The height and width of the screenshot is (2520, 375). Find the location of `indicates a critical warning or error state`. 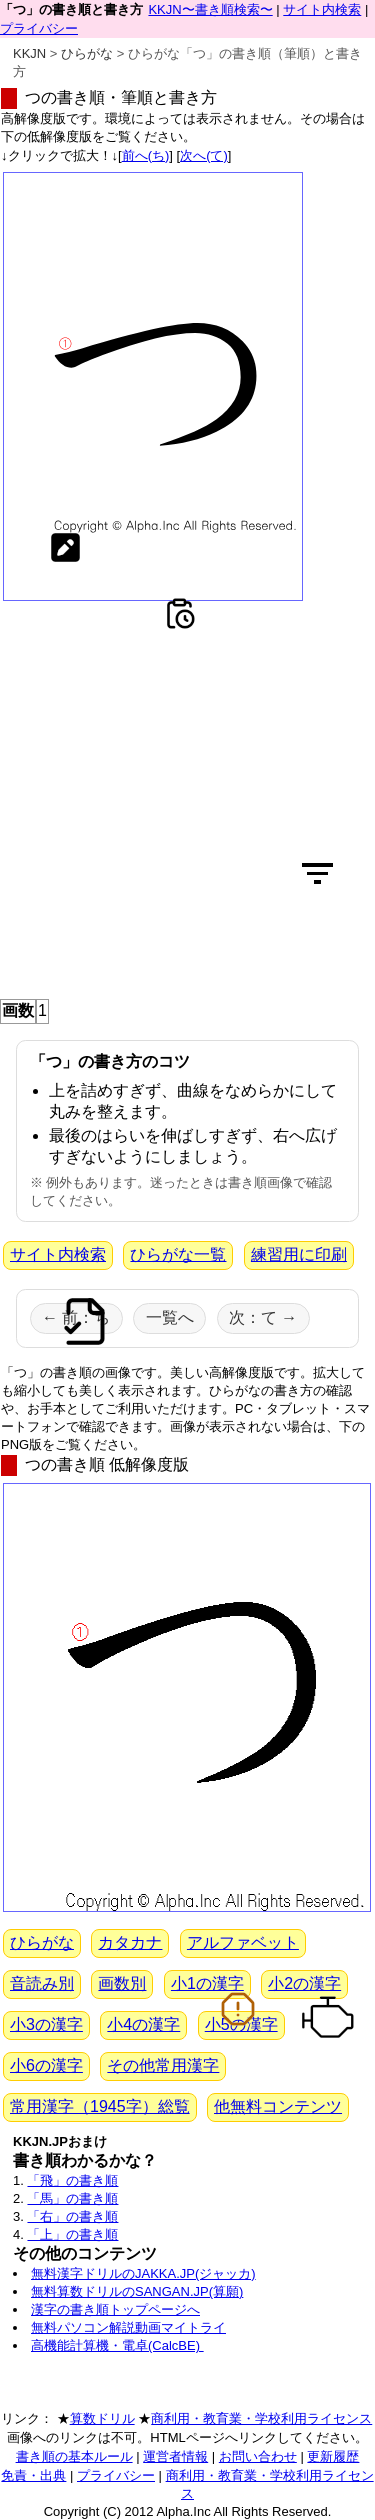

indicates a critical warning or error state is located at coordinates (238, 2009).